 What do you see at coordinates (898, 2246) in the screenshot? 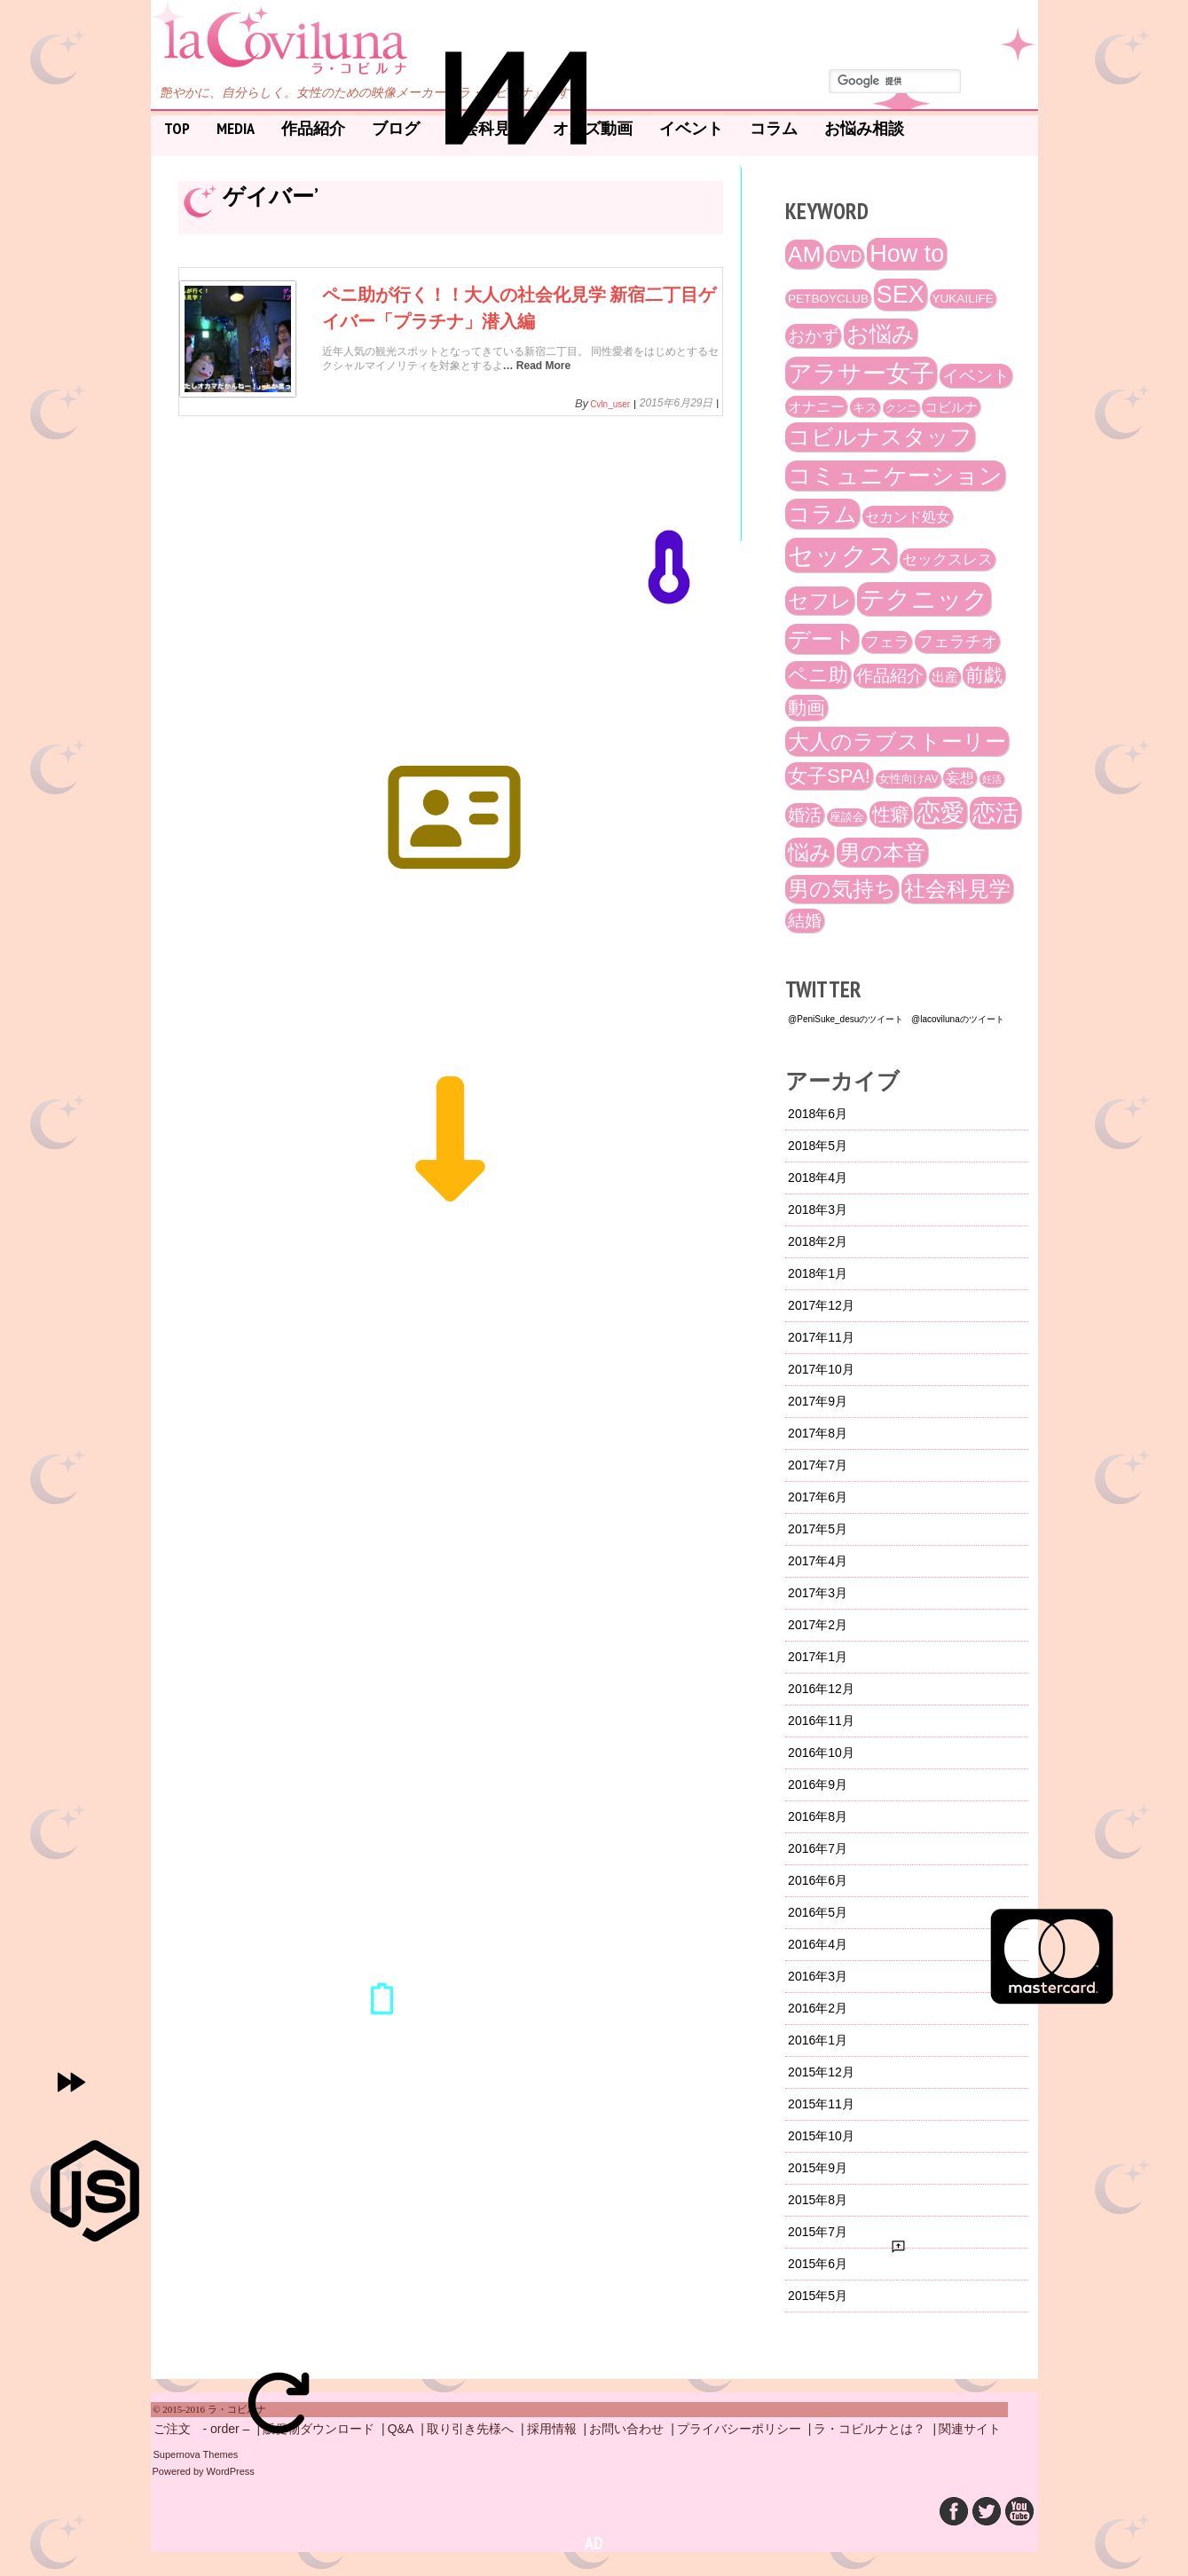
I see `upload a file to the chat` at bounding box center [898, 2246].